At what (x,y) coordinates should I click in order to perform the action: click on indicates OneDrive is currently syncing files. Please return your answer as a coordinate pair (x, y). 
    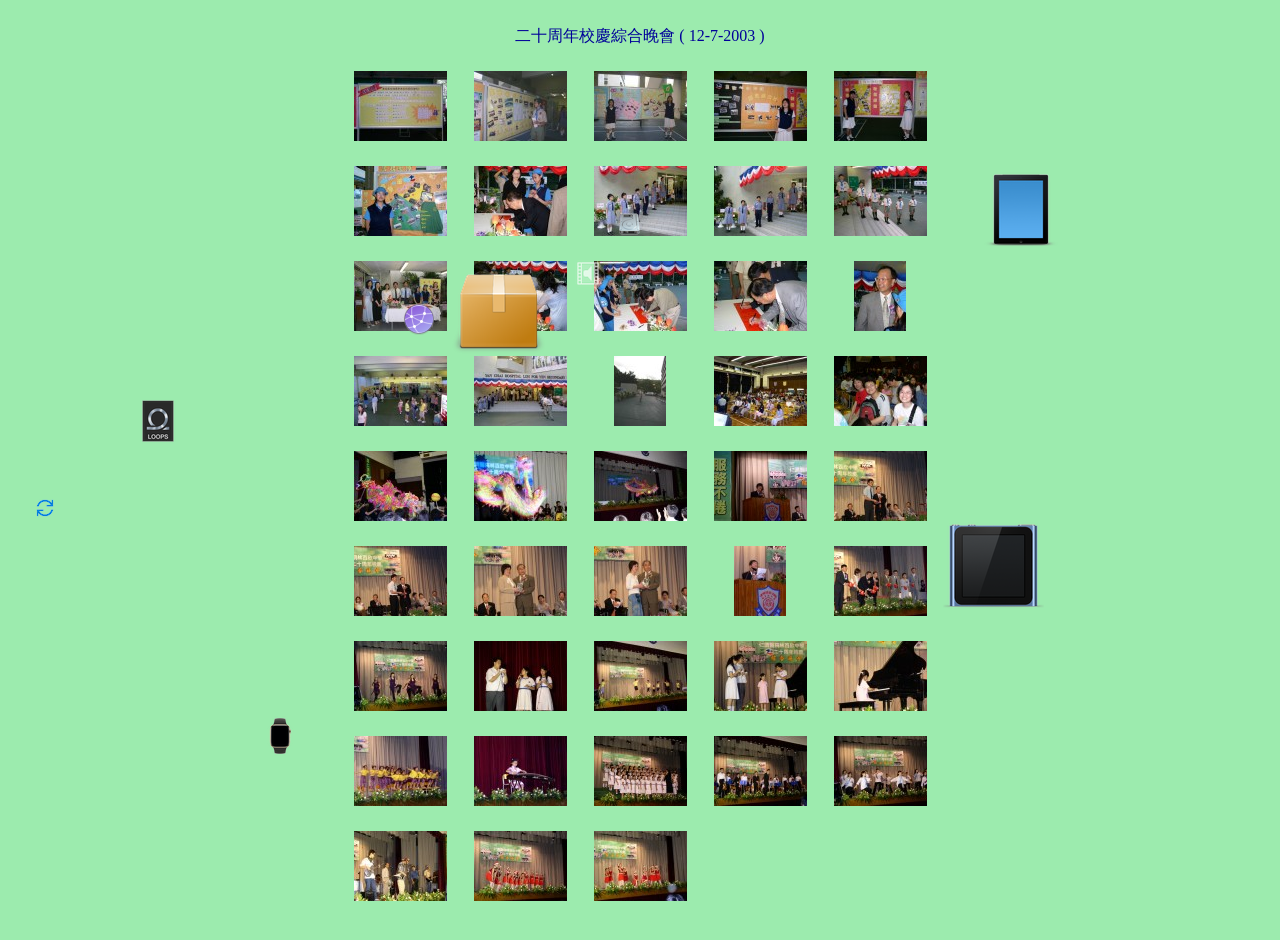
    Looking at the image, I should click on (45, 508).